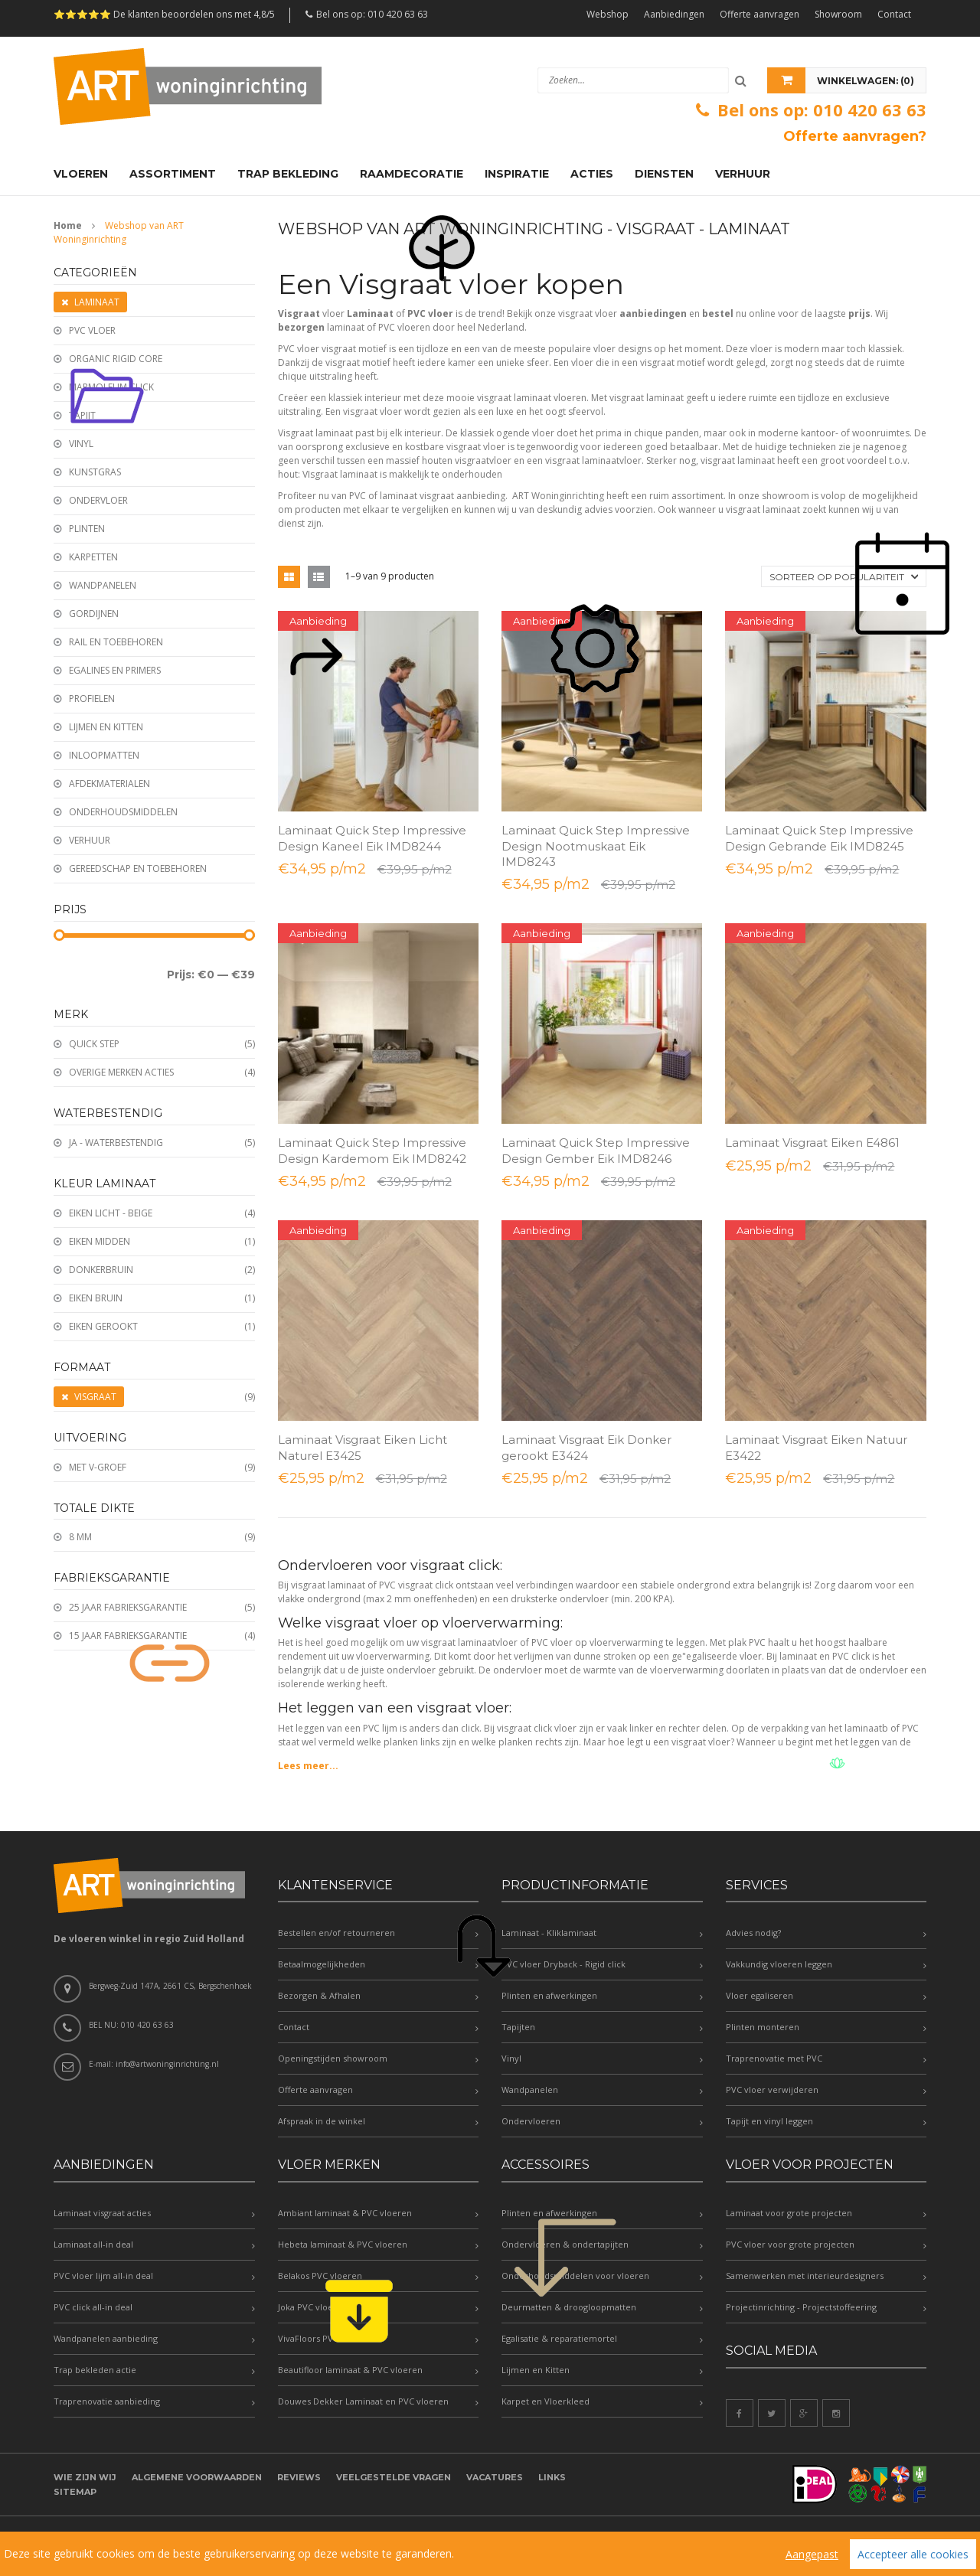 This screenshot has height=2576, width=980. What do you see at coordinates (561, 2250) in the screenshot?
I see `go back and down in navigation` at bounding box center [561, 2250].